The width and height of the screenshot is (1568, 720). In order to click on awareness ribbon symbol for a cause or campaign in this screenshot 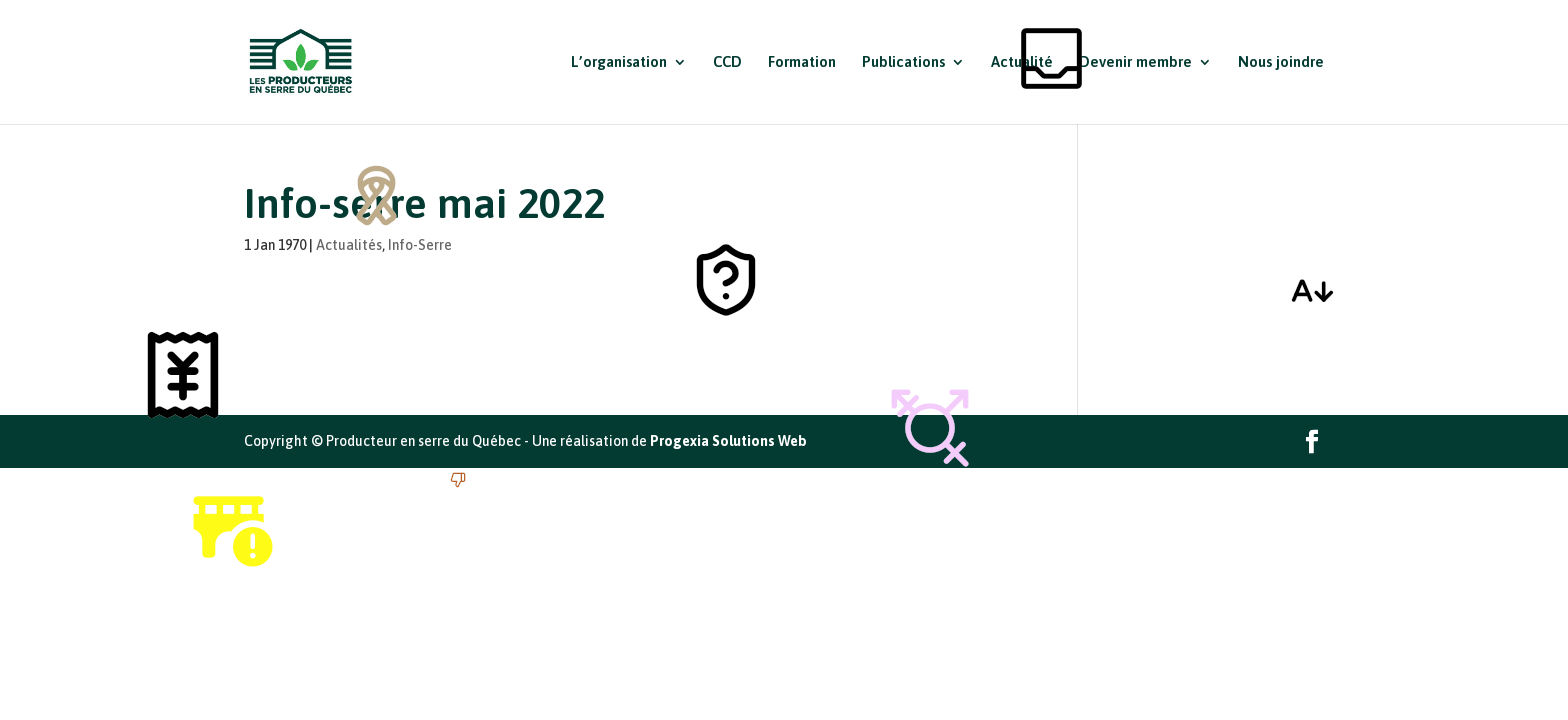, I will do `click(376, 195)`.